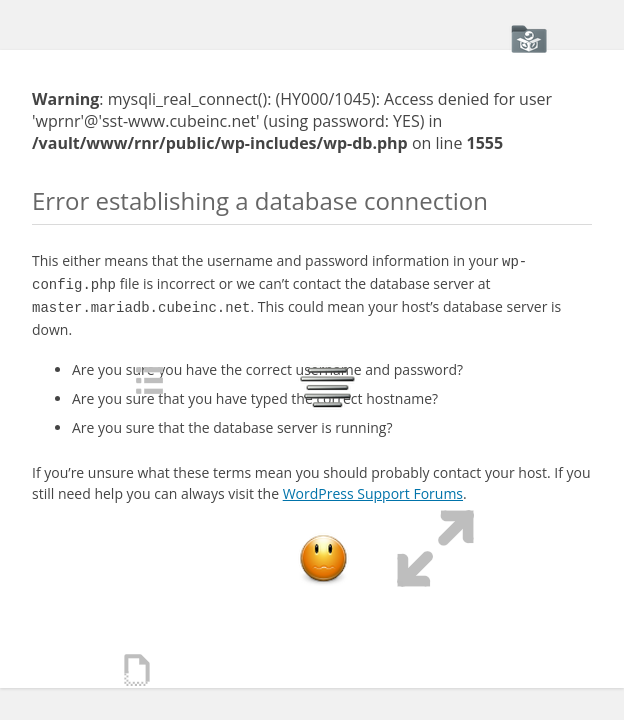  Describe the element at coordinates (137, 669) in the screenshot. I see `access your templates folder` at that location.